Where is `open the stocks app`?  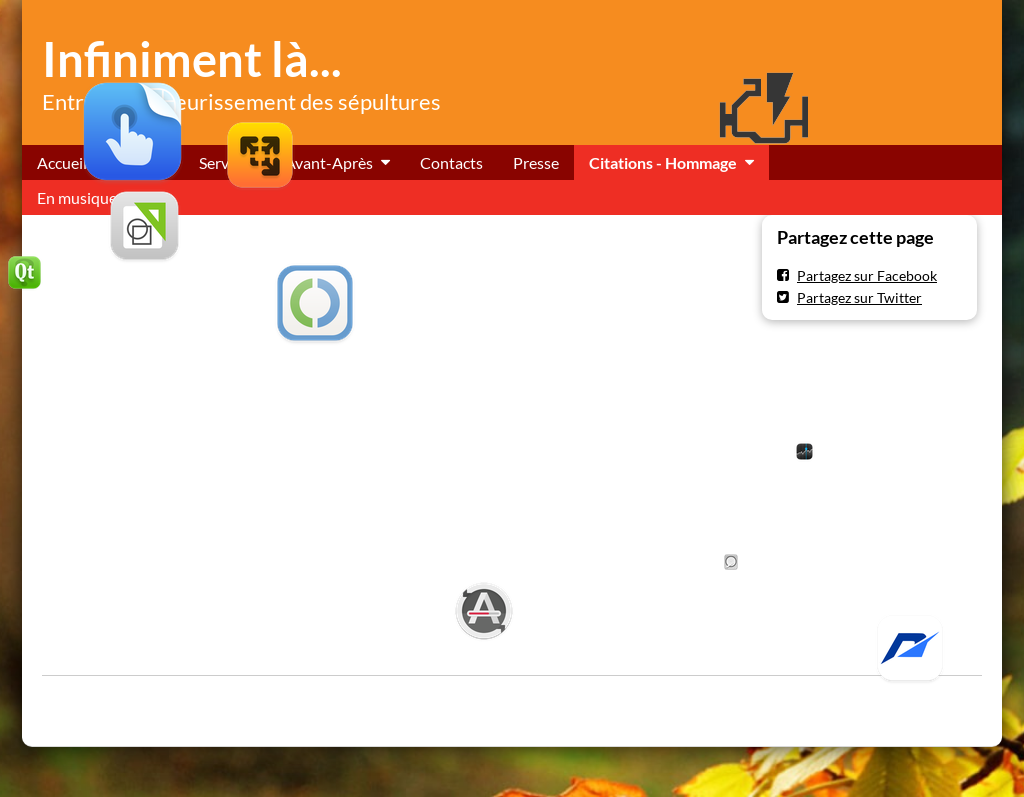 open the stocks app is located at coordinates (804, 451).